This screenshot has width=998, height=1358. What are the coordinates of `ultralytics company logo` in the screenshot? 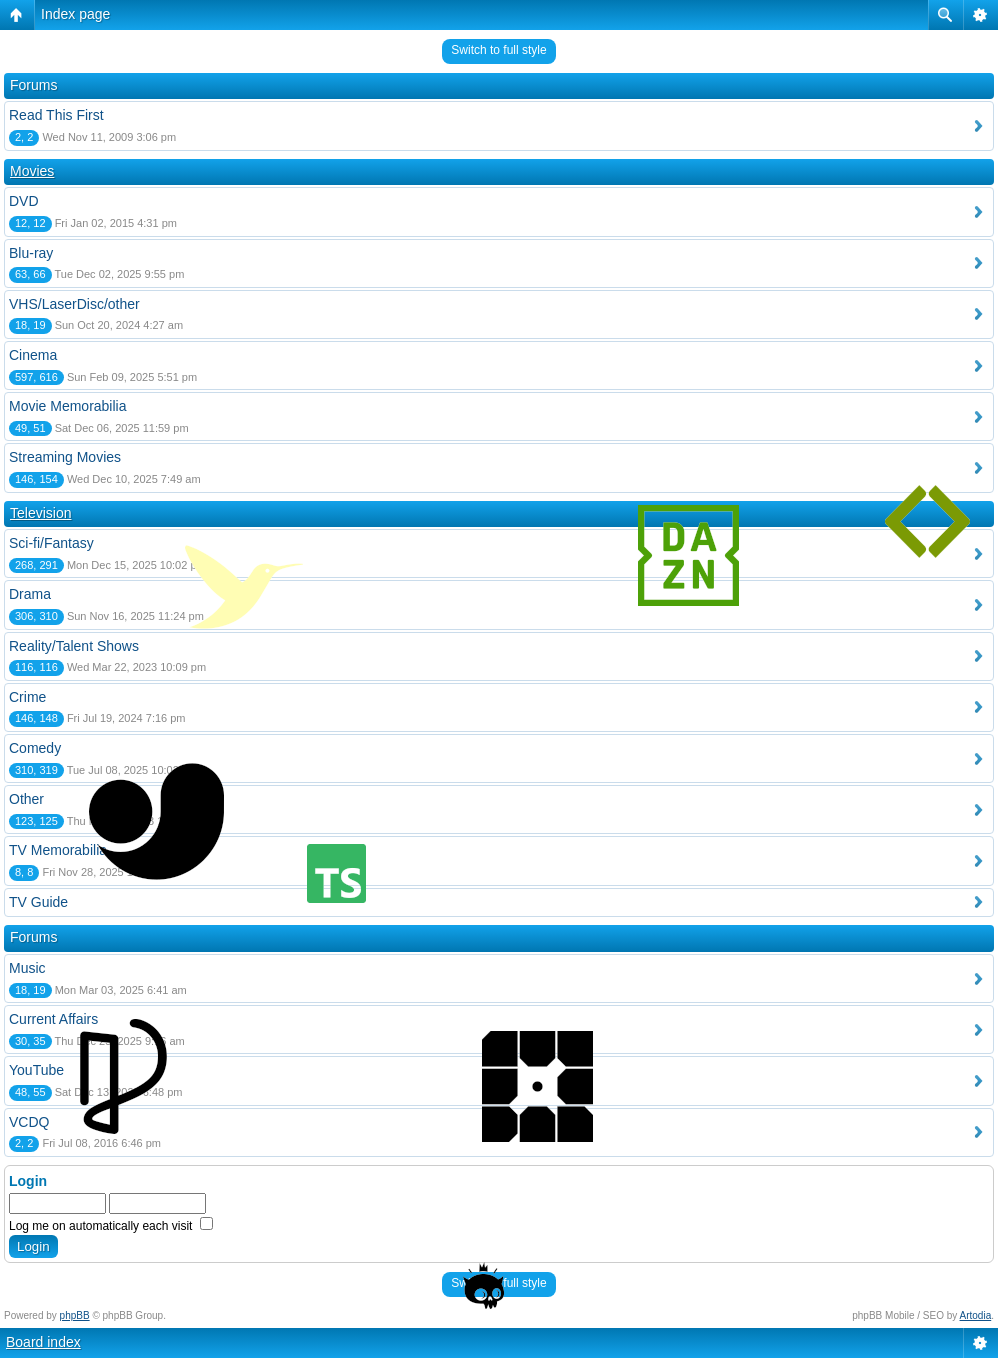 It's located at (156, 821).